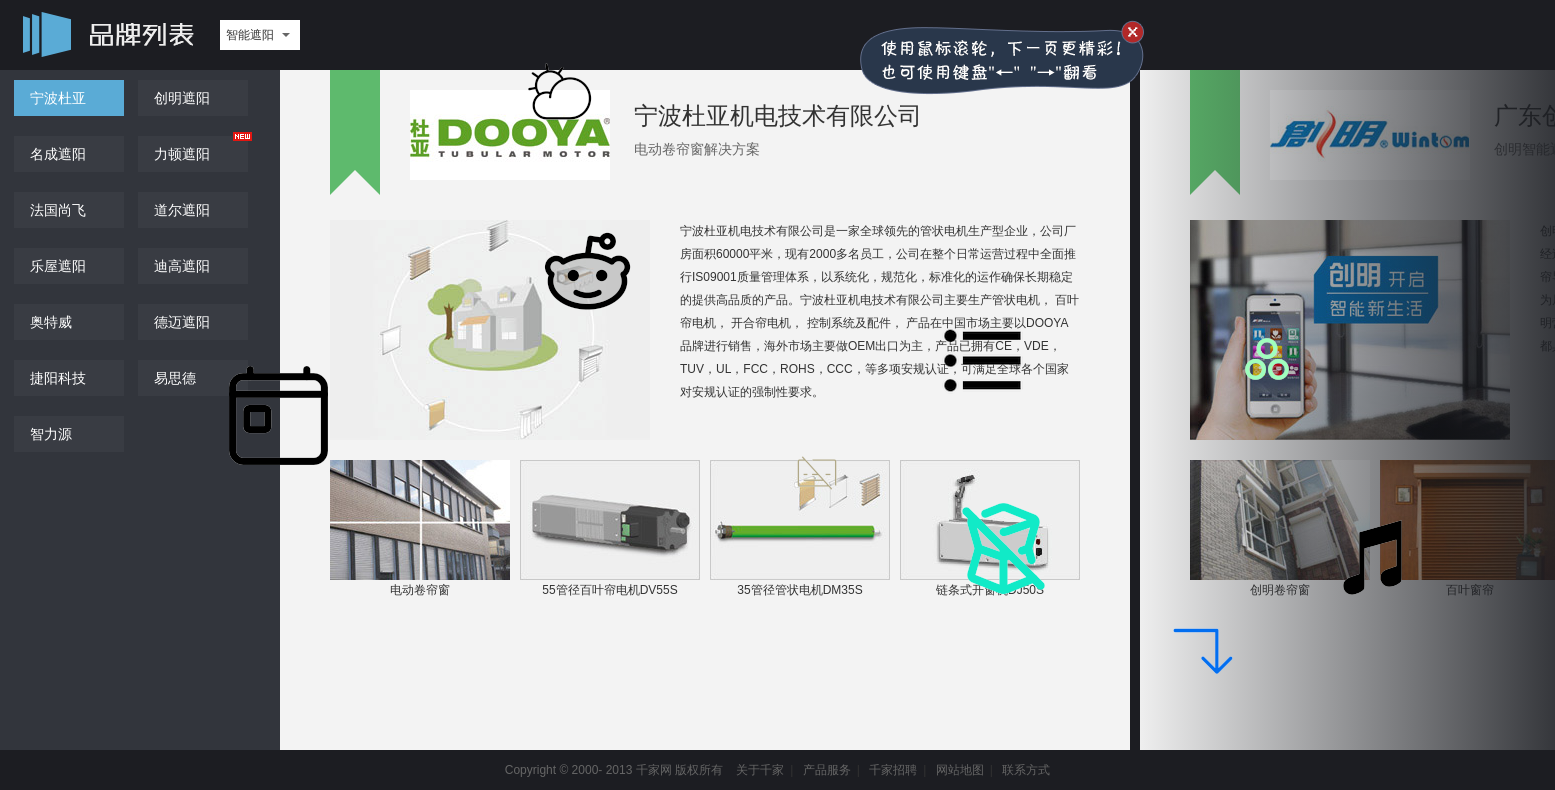  I want to click on access music library or player, so click(1372, 557).